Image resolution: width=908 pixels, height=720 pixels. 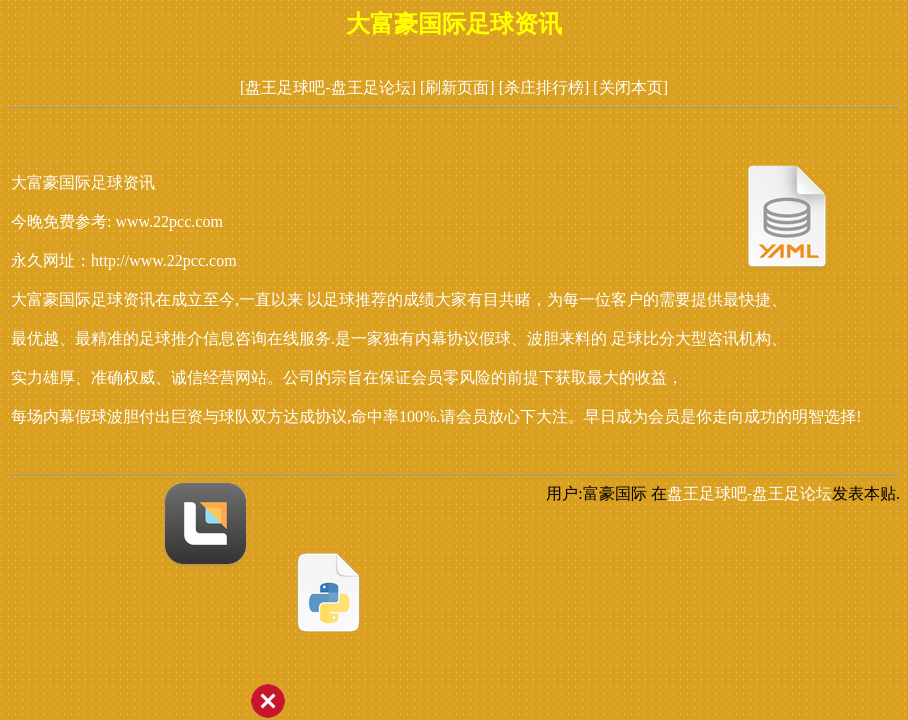 I want to click on a yaml configuration file, so click(x=787, y=218).